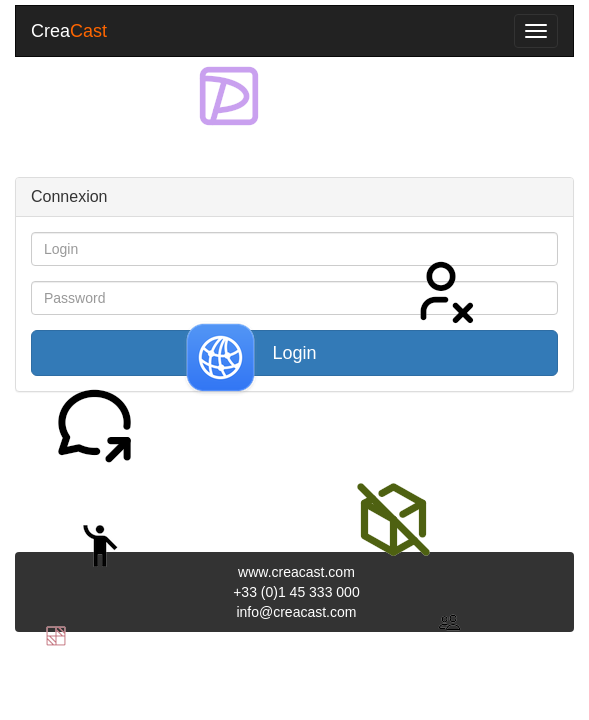 This screenshot has height=720, width=589. What do you see at coordinates (393, 519) in the screenshot?
I see `package or shipment unavailable` at bounding box center [393, 519].